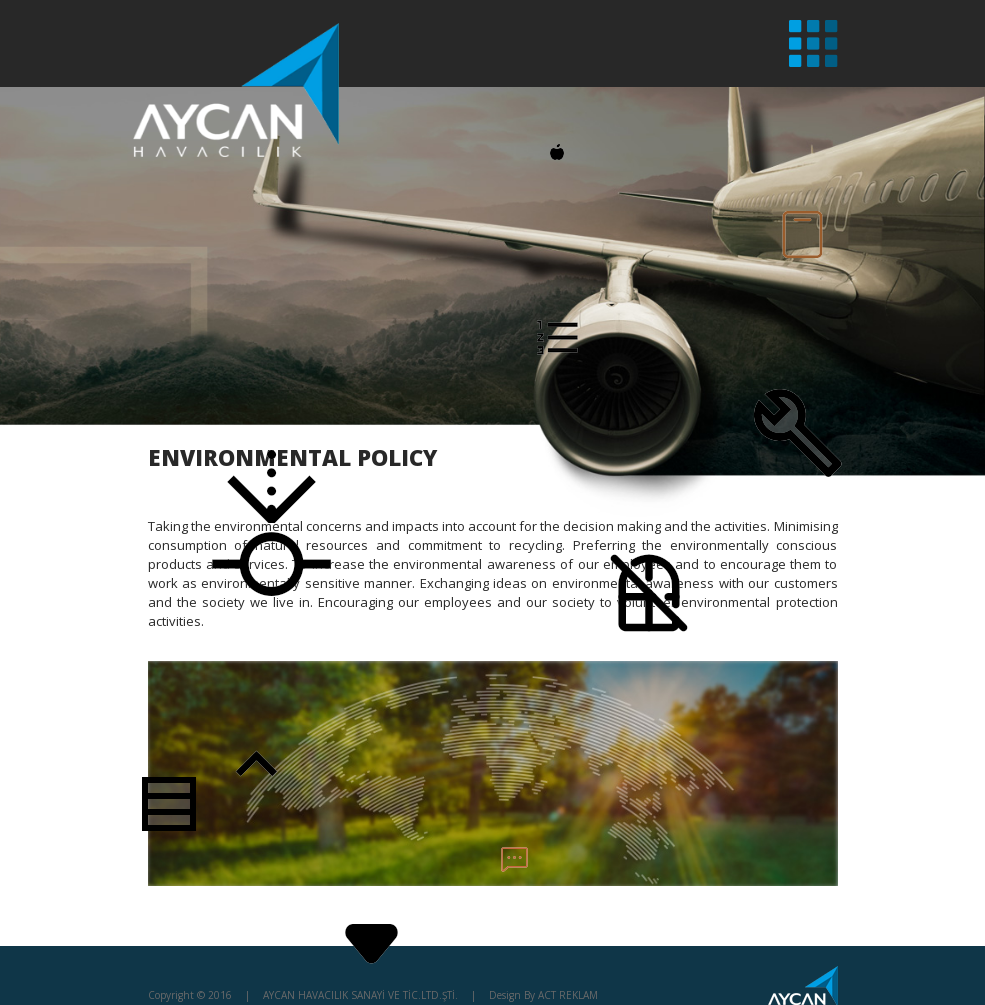  Describe the element at coordinates (649, 593) in the screenshot. I see `window or panel is disabled` at that location.